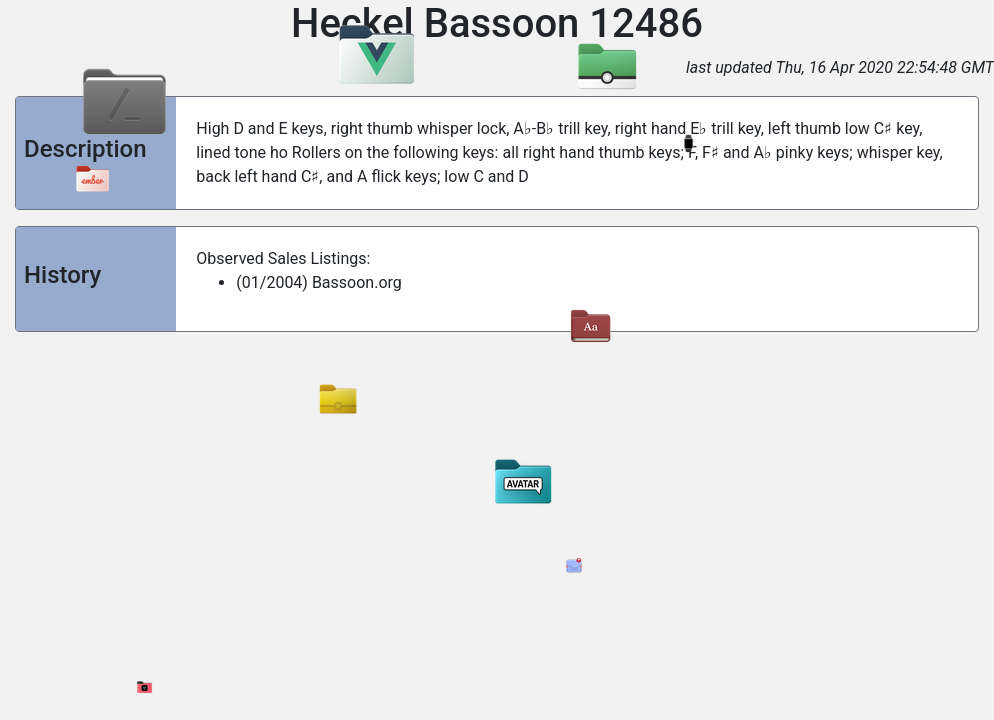 The width and height of the screenshot is (994, 720). What do you see at coordinates (338, 400) in the screenshot?
I see `folder for storing pokémon-related files or games` at bounding box center [338, 400].